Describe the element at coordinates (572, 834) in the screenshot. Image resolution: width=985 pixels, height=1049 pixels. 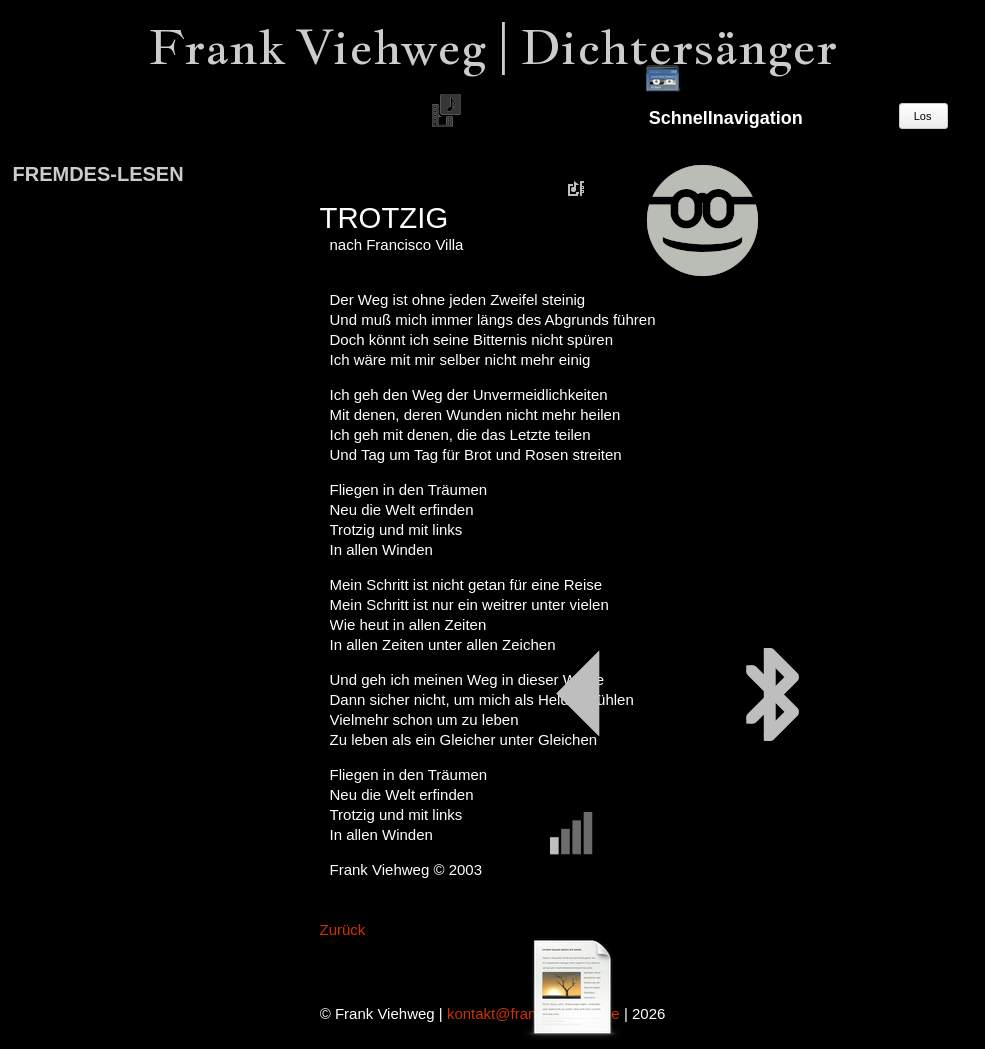
I see `indicates weak cellular signal strength` at that location.